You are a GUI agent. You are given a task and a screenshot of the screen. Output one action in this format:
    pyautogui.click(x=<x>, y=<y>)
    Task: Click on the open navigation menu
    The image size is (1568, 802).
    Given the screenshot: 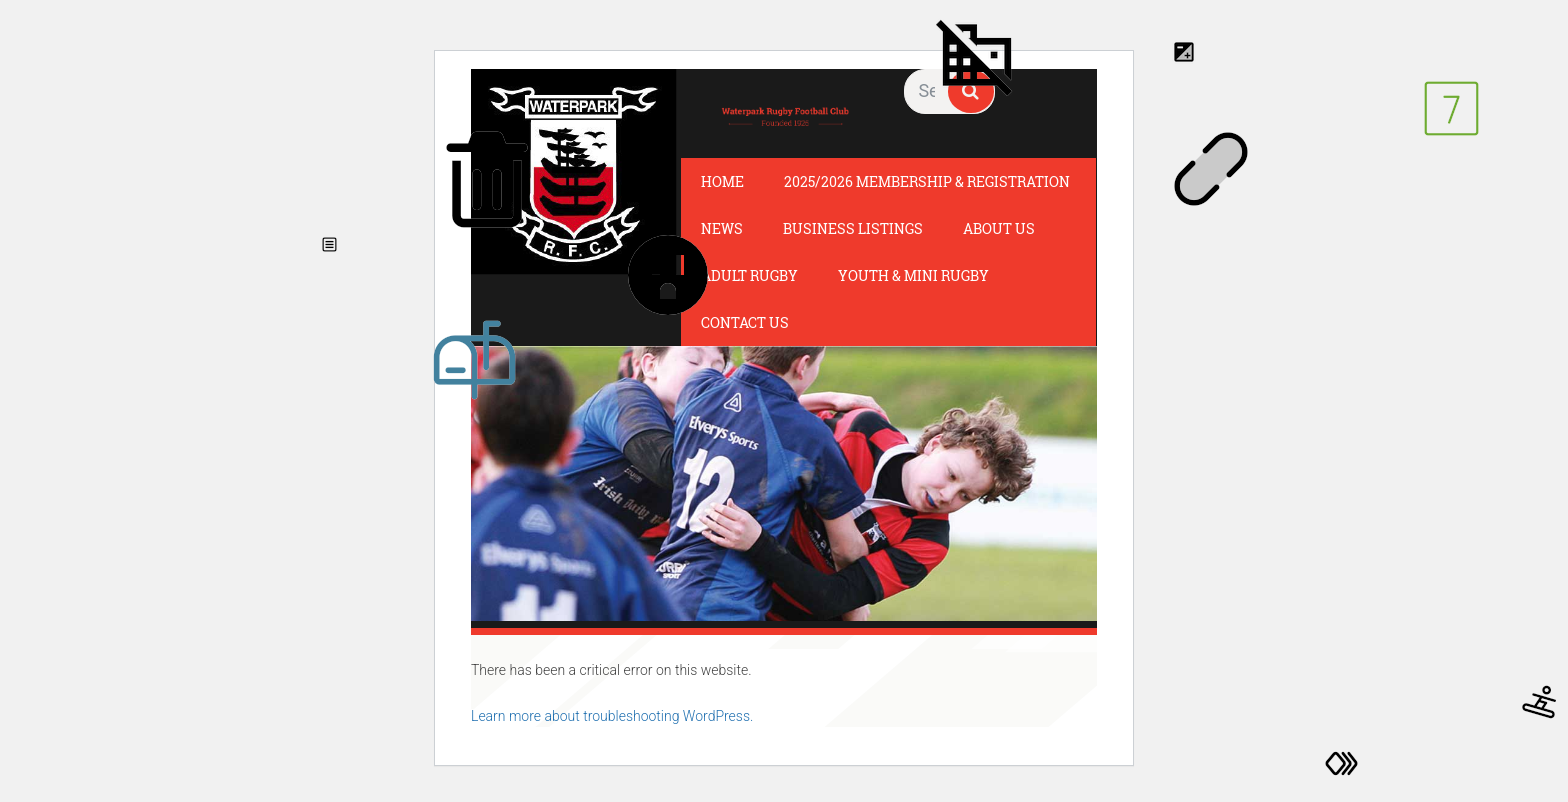 What is the action you would take?
    pyautogui.click(x=329, y=244)
    